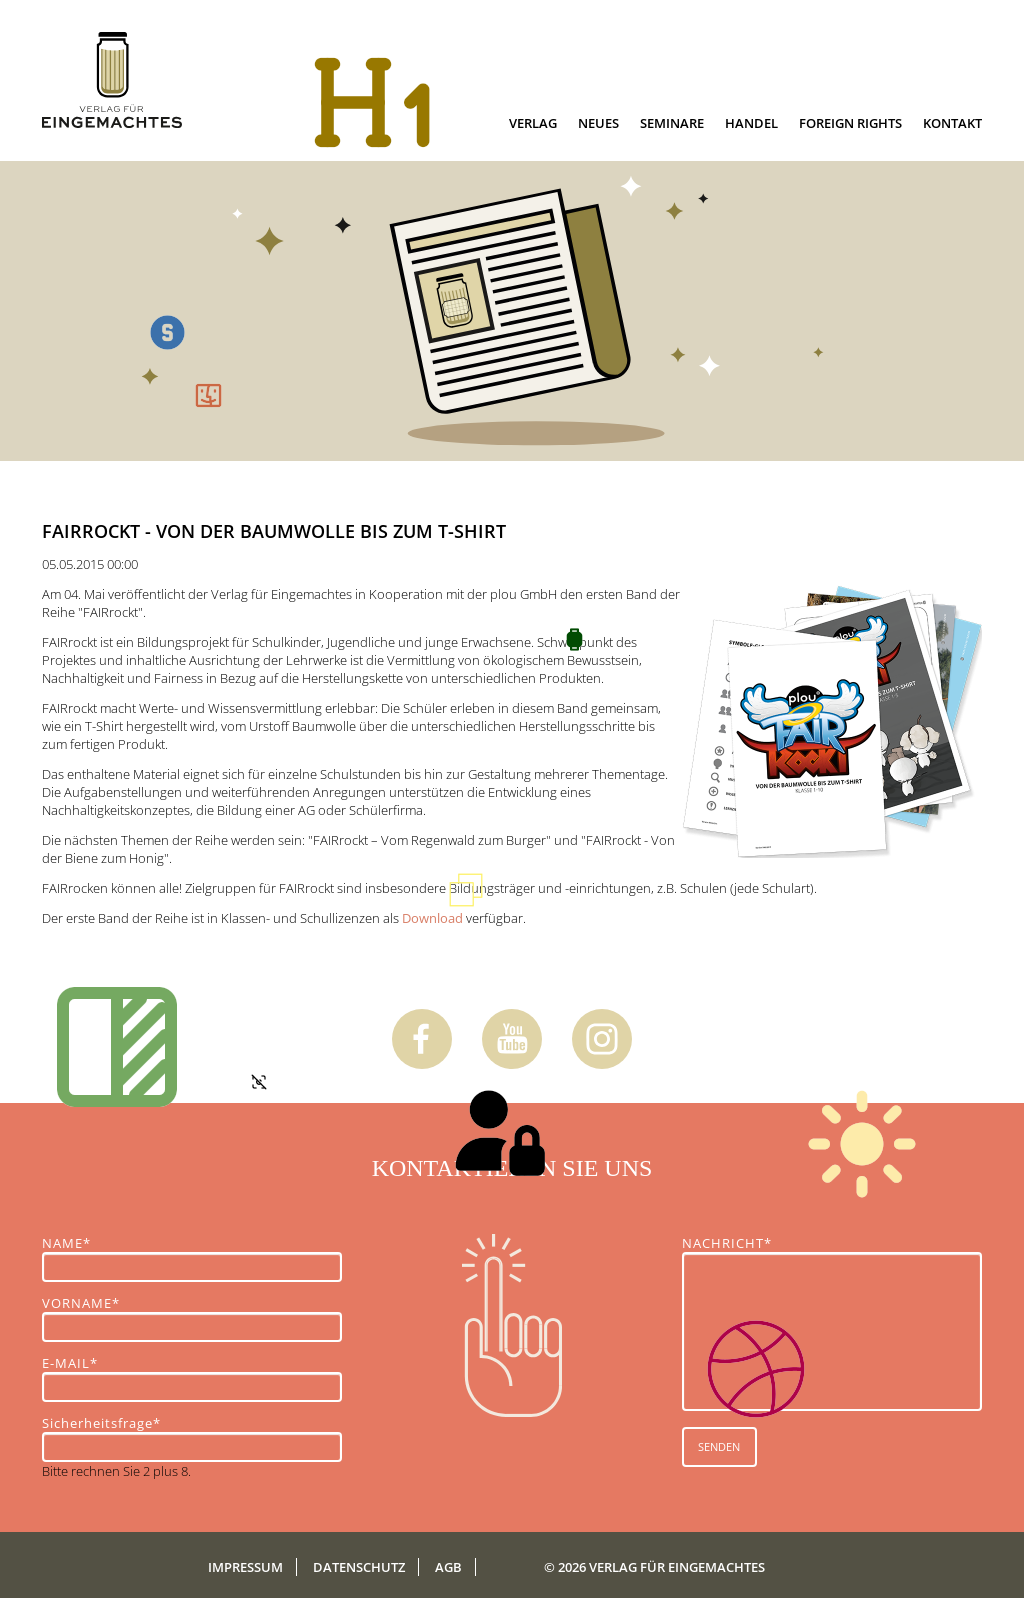 This screenshot has height=1598, width=1024. What do you see at coordinates (499, 1130) in the screenshot?
I see `lock or secure a user account` at bounding box center [499, 1130].